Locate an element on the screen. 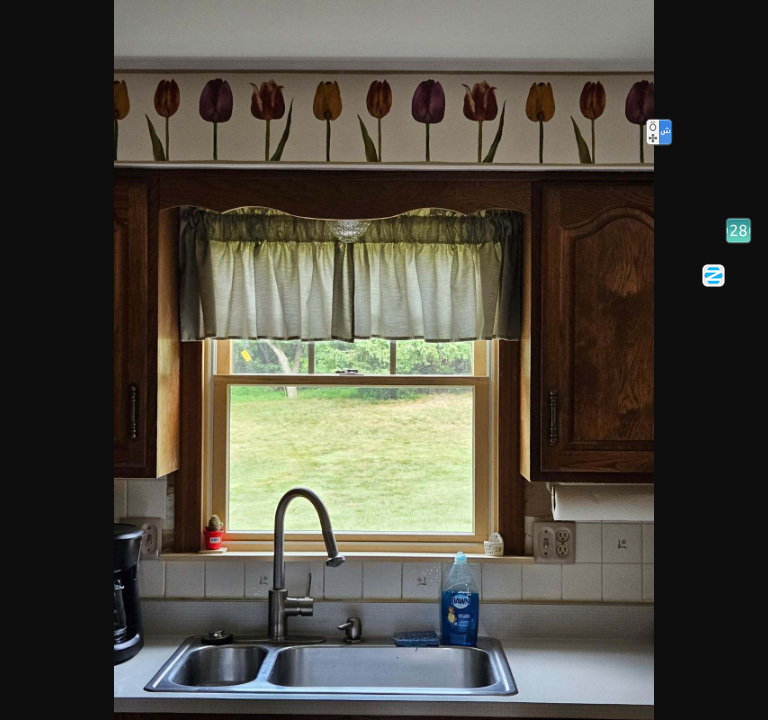 This screenshot has width=768, height=720. open the calendar app is located at coordinates (738, 230).